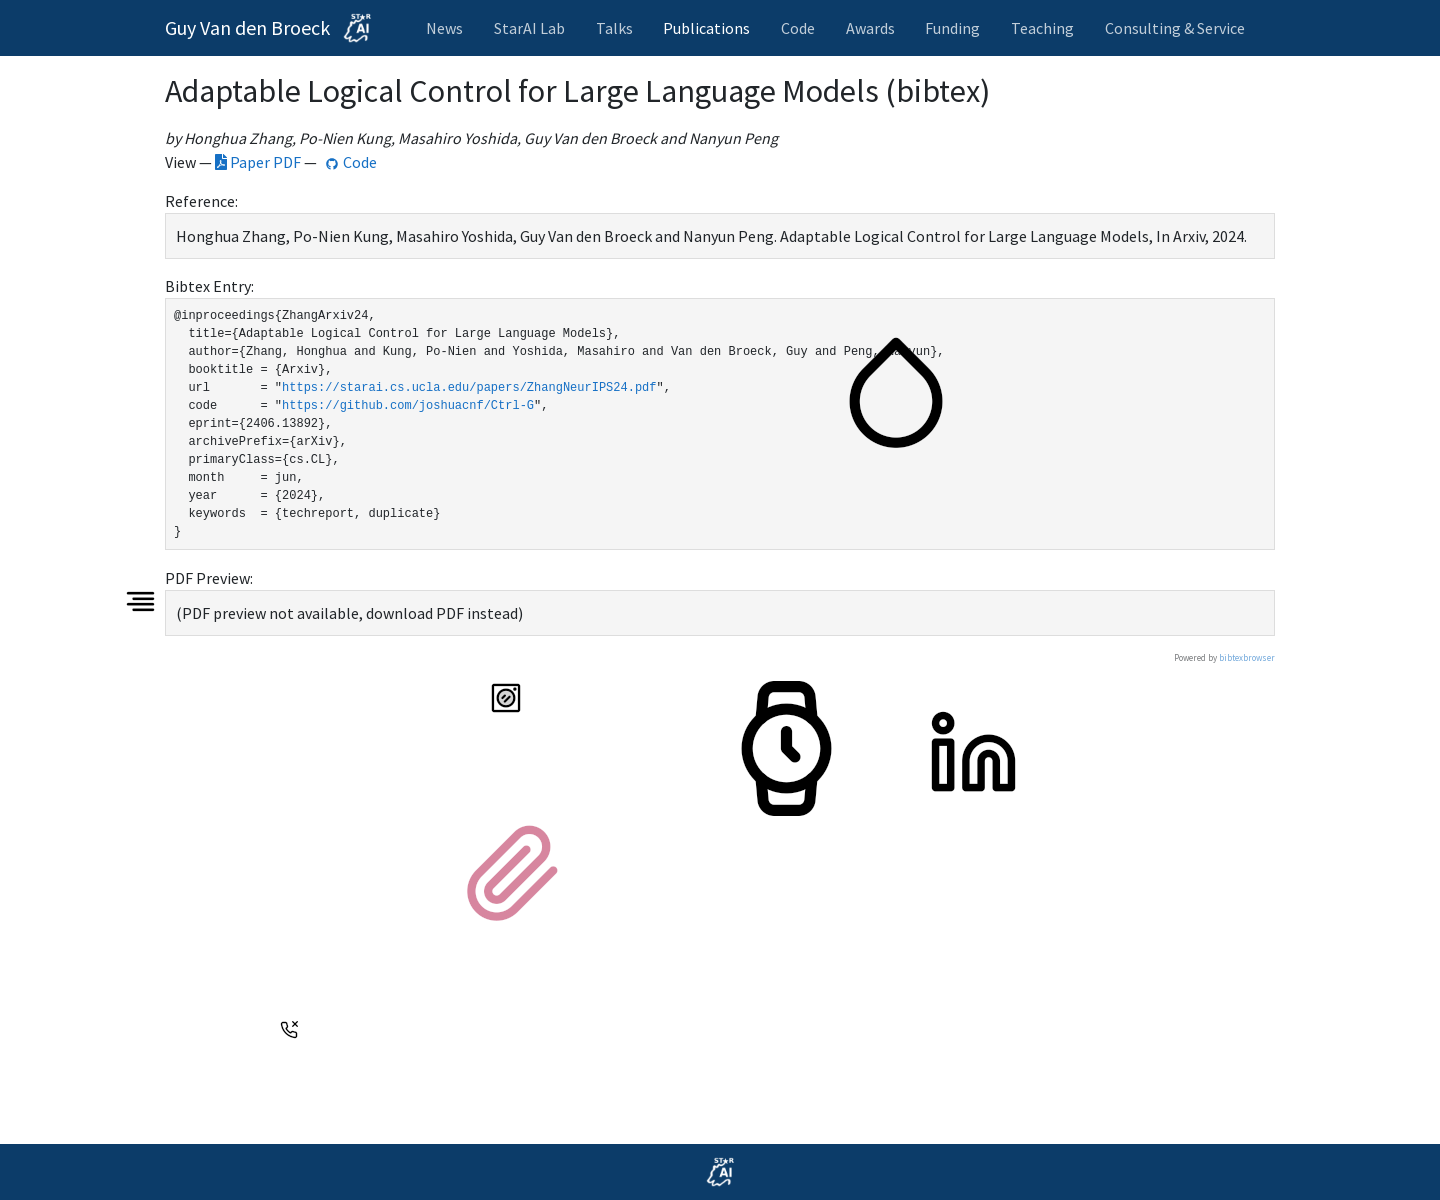 The width and height of the screenshot is (1440, 1200). I want to click on align text to the right, so click(140, 601).